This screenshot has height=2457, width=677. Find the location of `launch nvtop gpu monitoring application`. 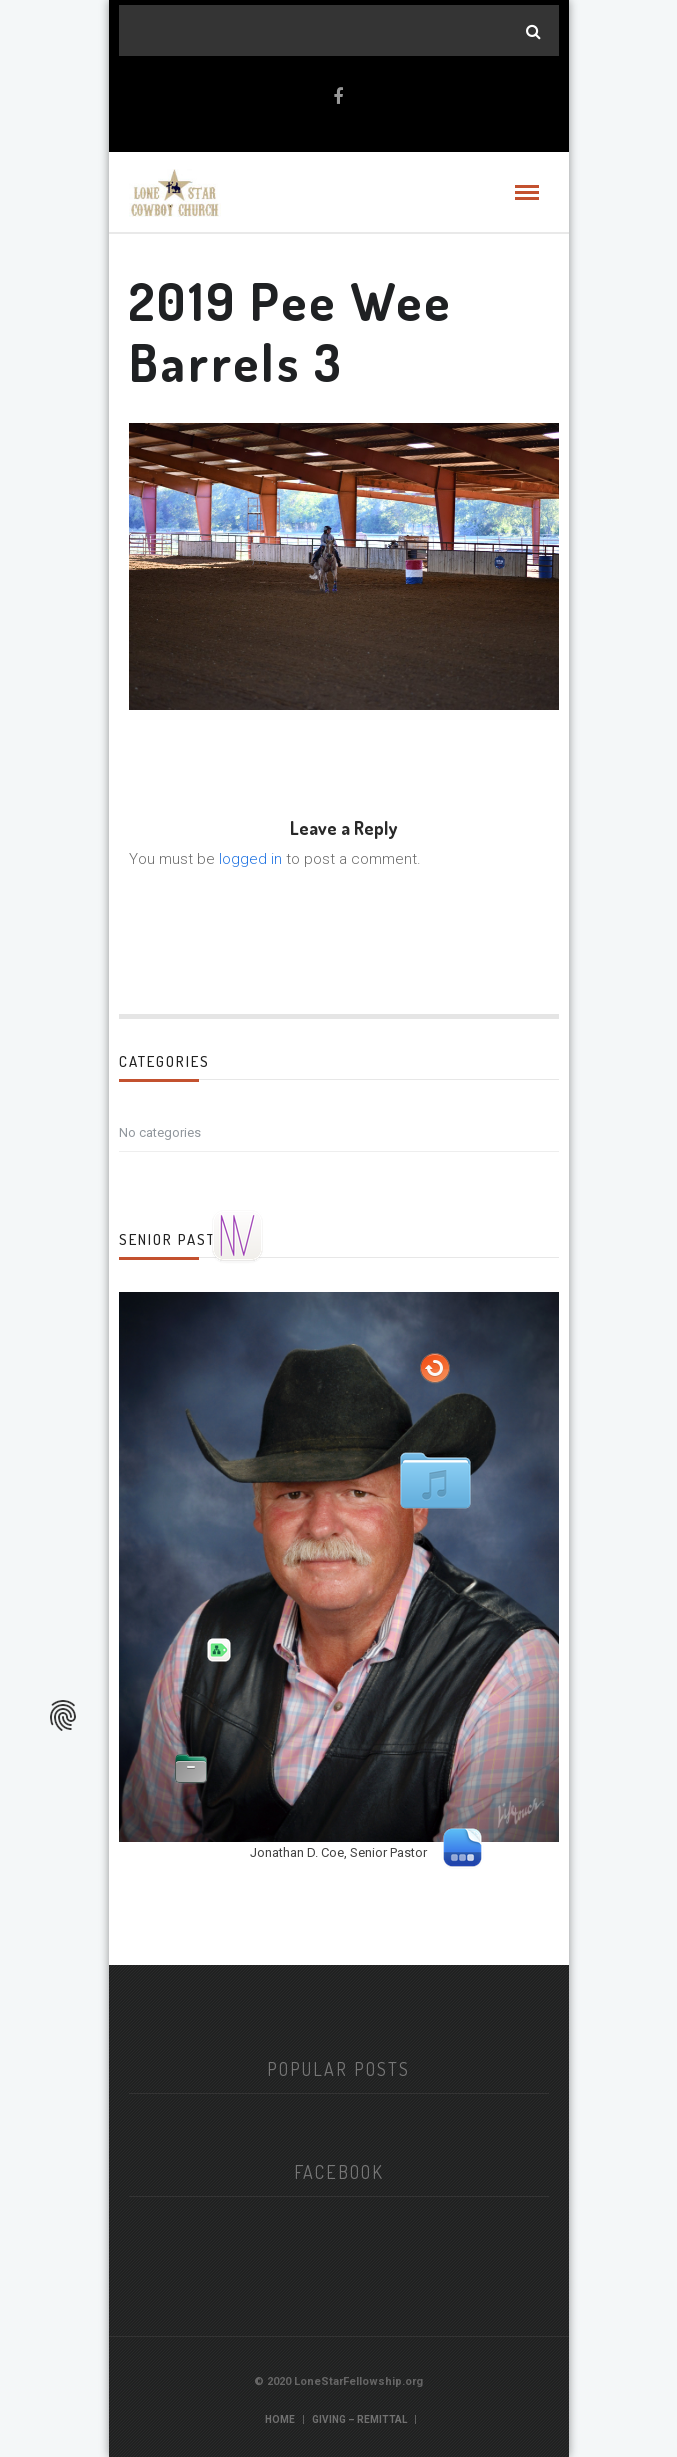

launch nvtop gpu monitoring application is located at coordinates (237, 1235).